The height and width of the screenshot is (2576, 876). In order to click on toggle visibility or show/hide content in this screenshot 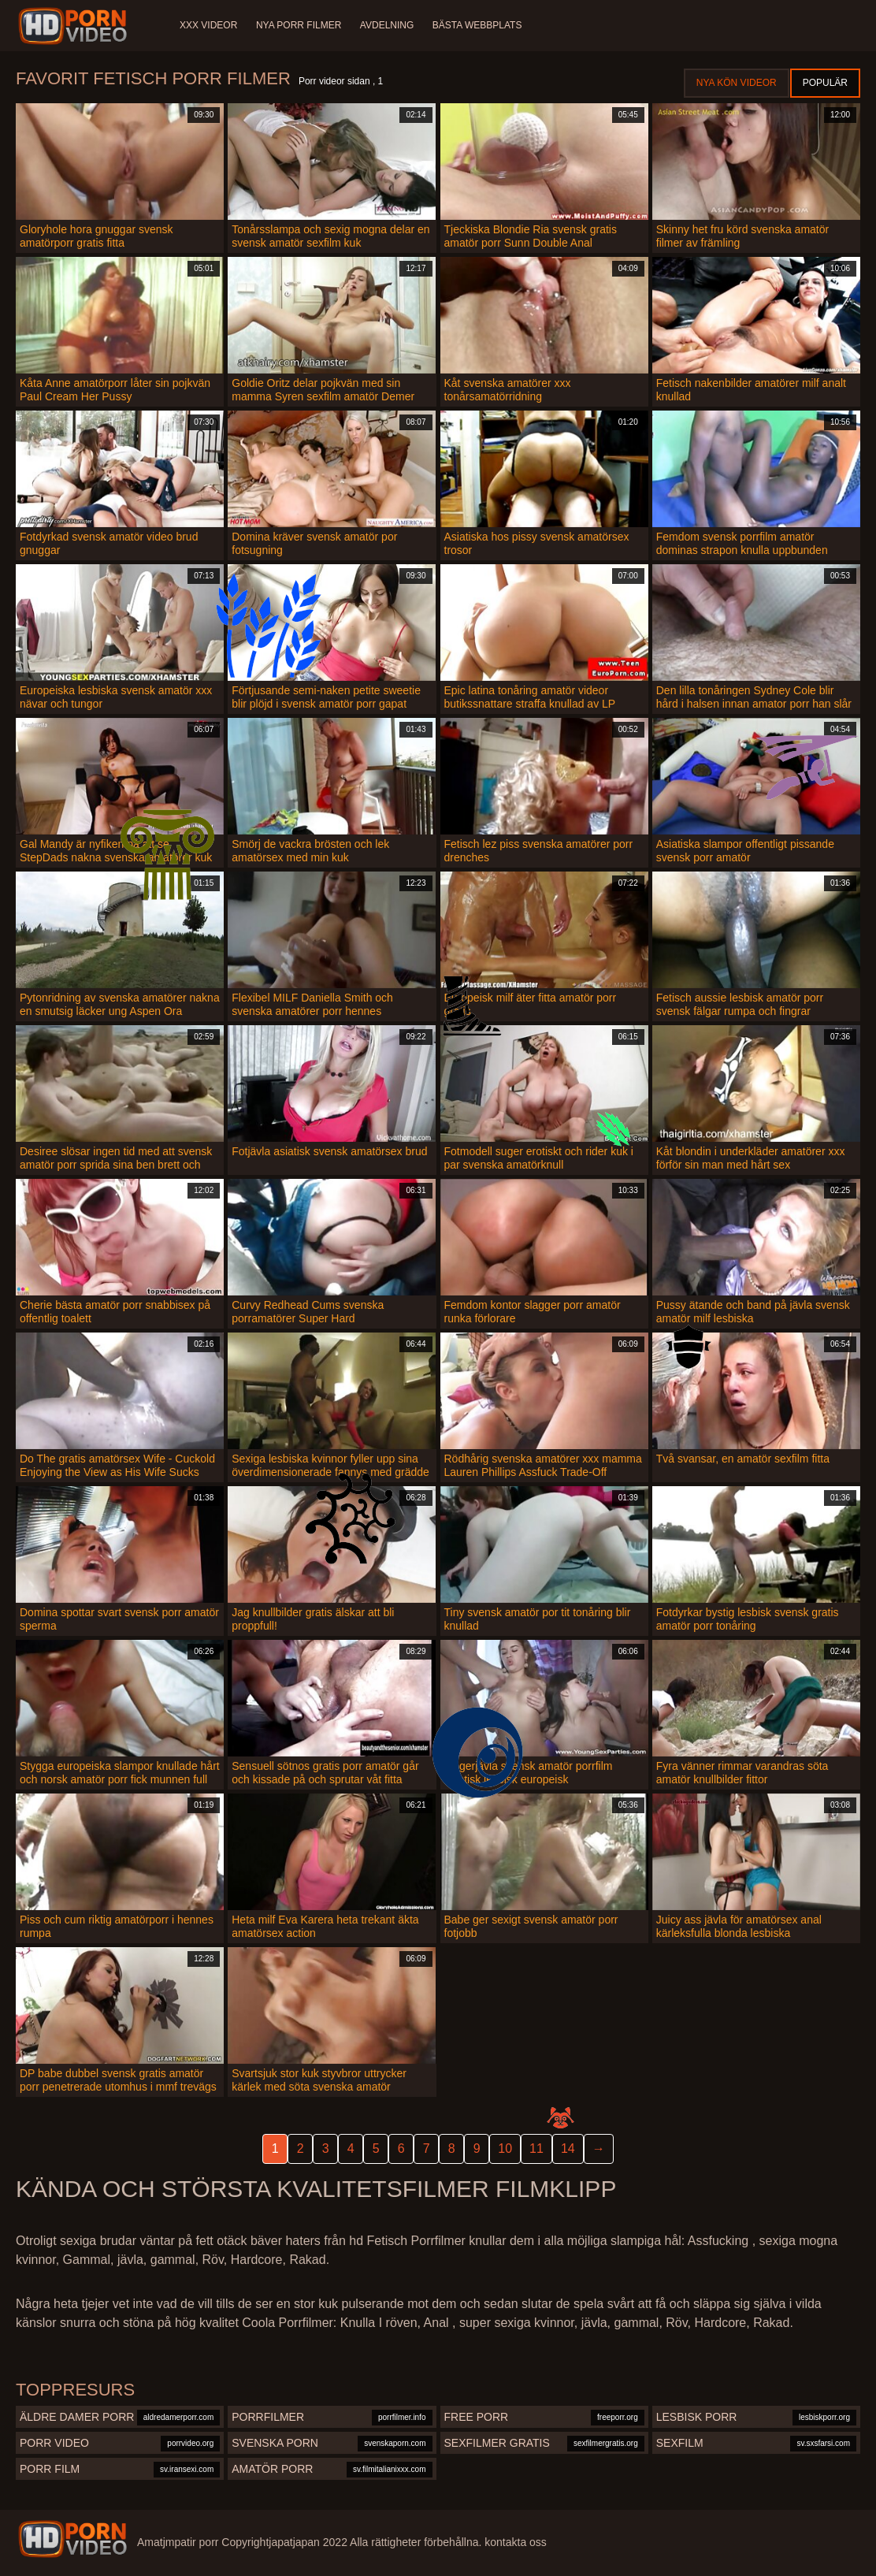, I will do `click(477, 1753)`.